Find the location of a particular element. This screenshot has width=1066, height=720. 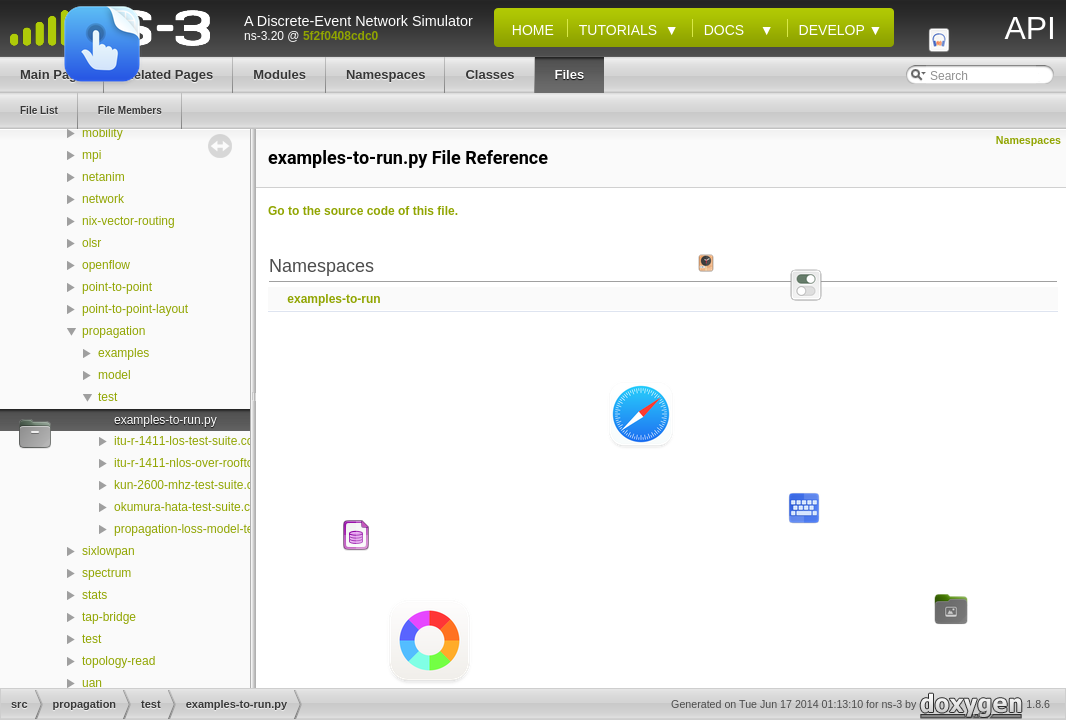

open RawTherapee photo editing application is located at coordinates (429, 640).